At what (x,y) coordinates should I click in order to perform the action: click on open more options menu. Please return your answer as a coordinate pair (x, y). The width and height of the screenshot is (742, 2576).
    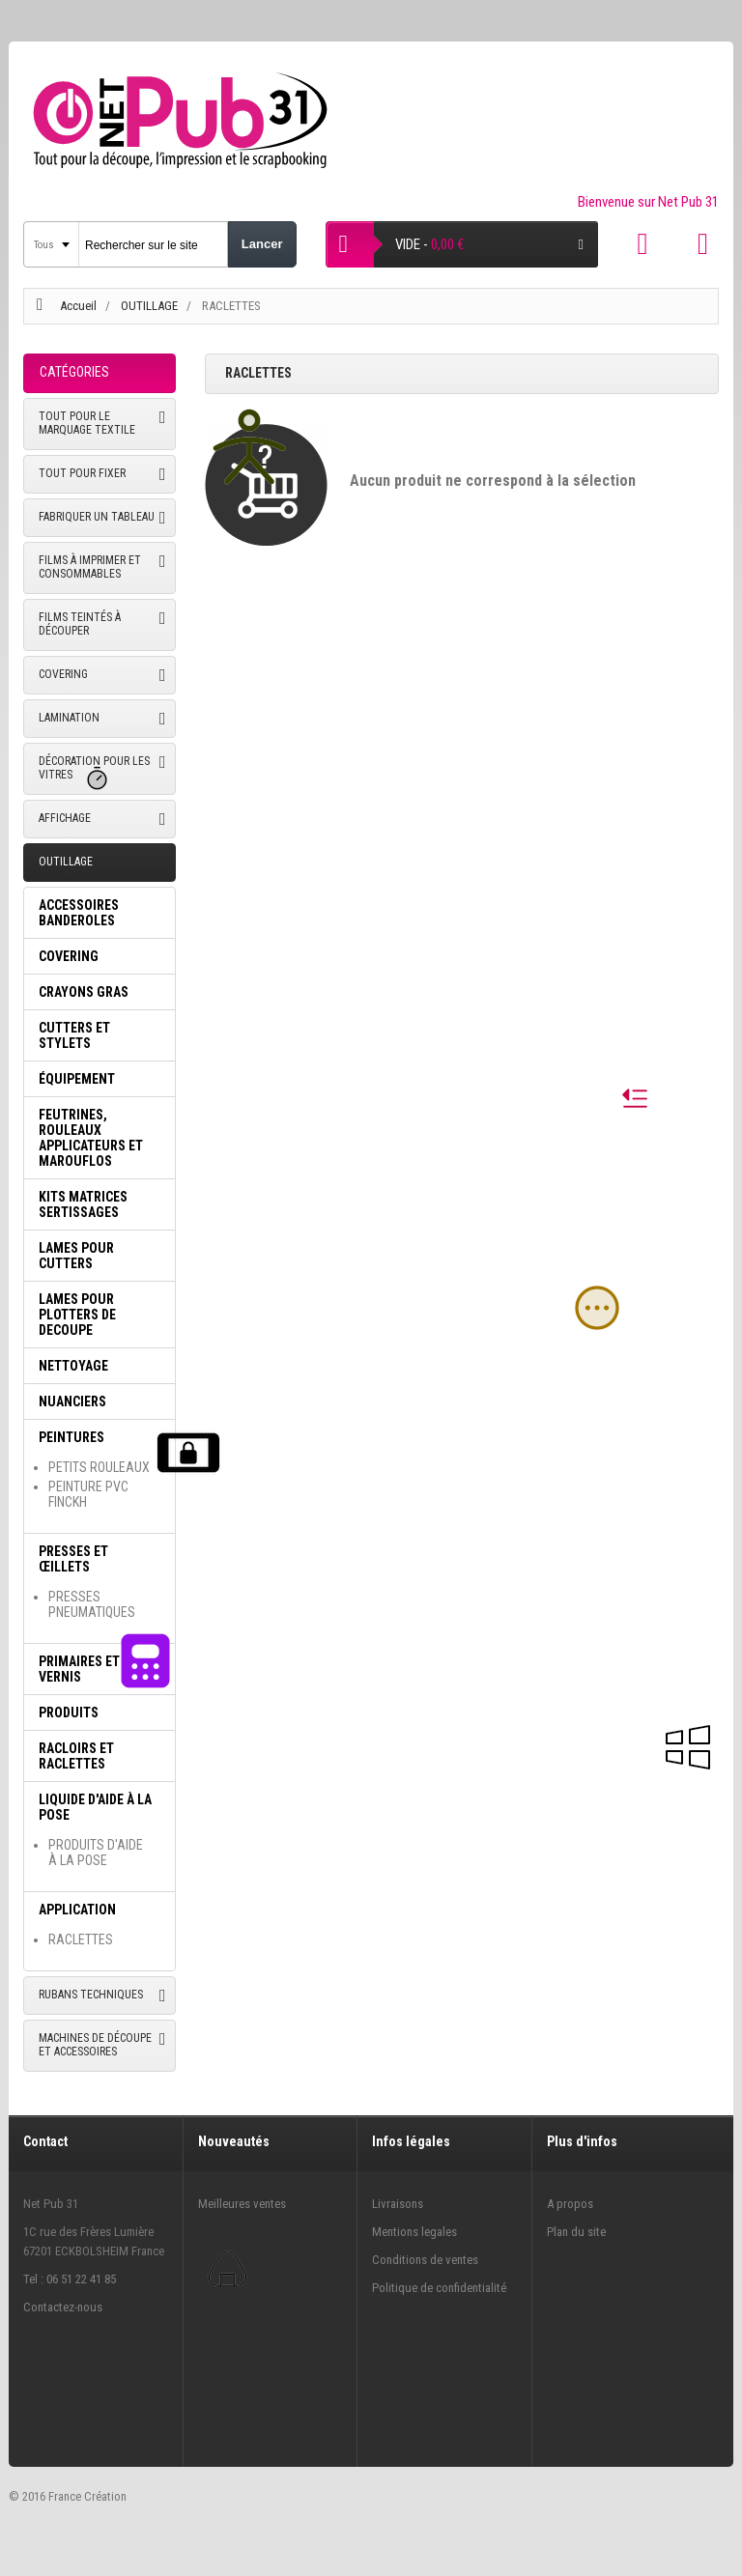
    Looking at the image, I should click on (597, 1308).